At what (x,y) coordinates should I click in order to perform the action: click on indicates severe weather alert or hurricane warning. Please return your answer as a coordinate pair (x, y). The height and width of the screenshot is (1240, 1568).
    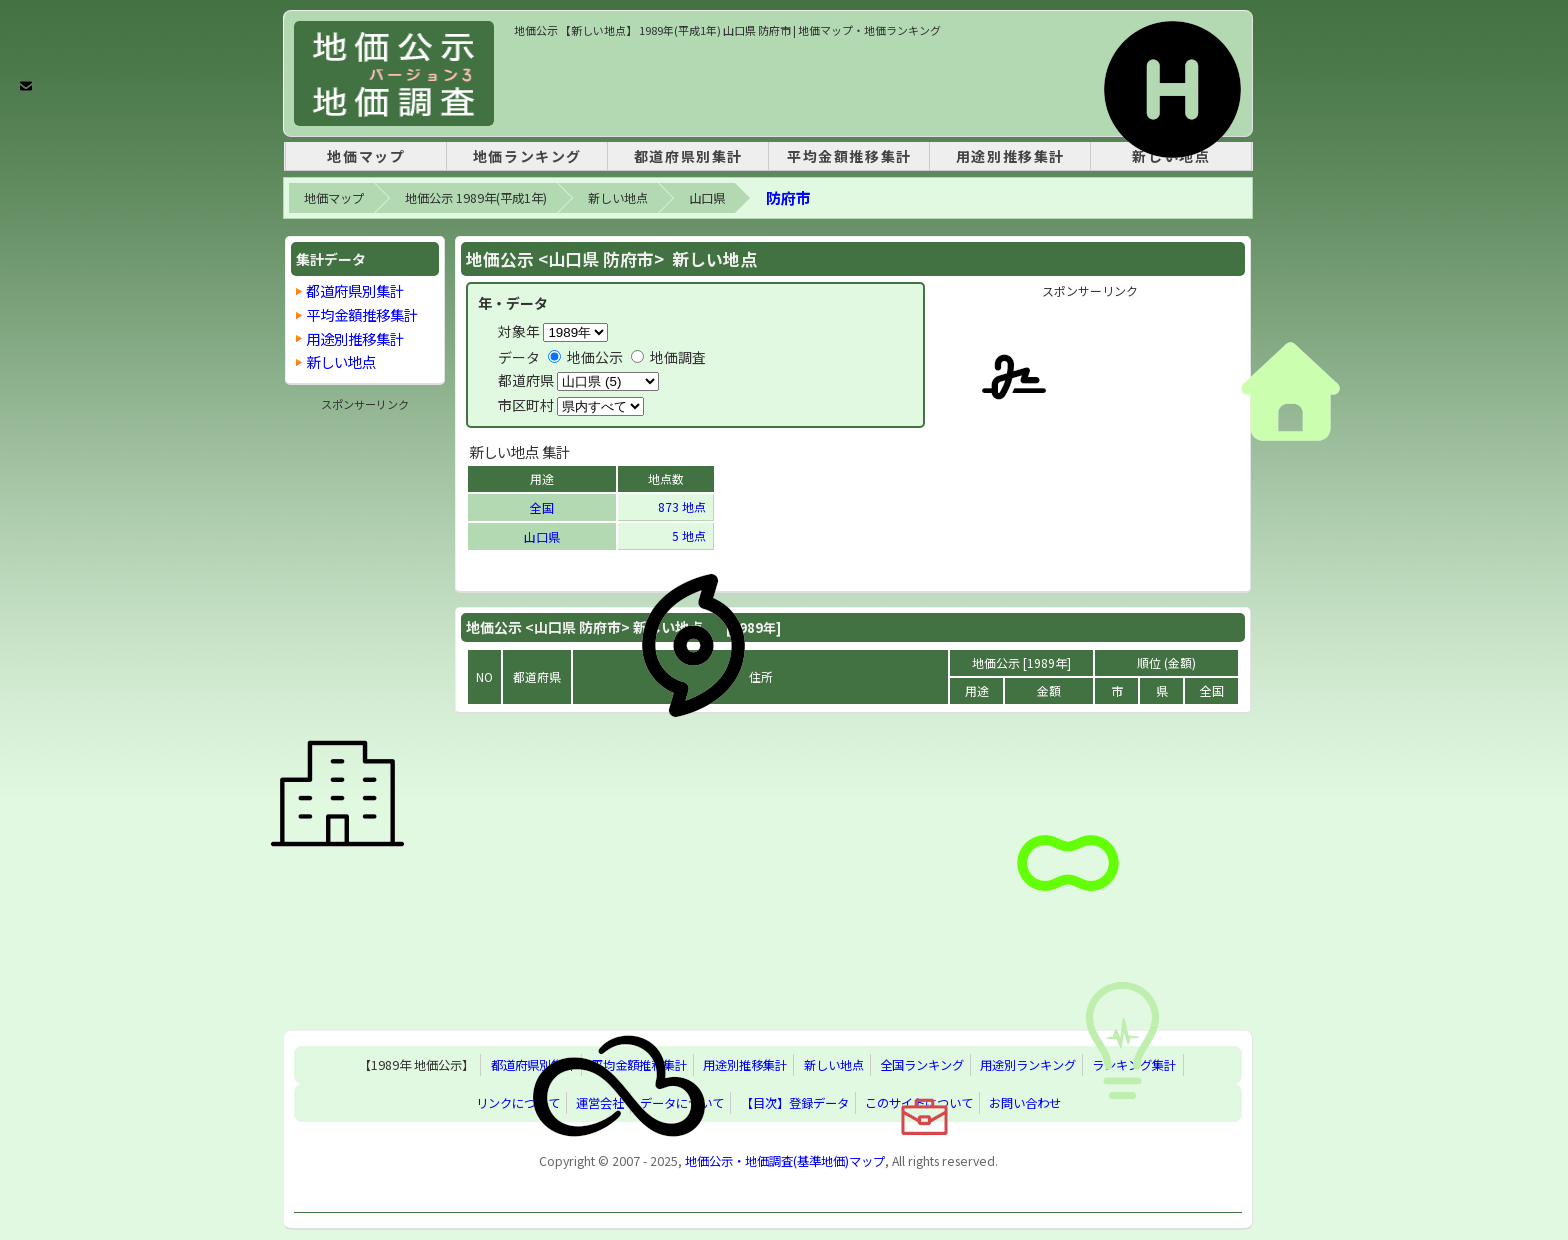
    Looking at the image, I should click on (693, 645).